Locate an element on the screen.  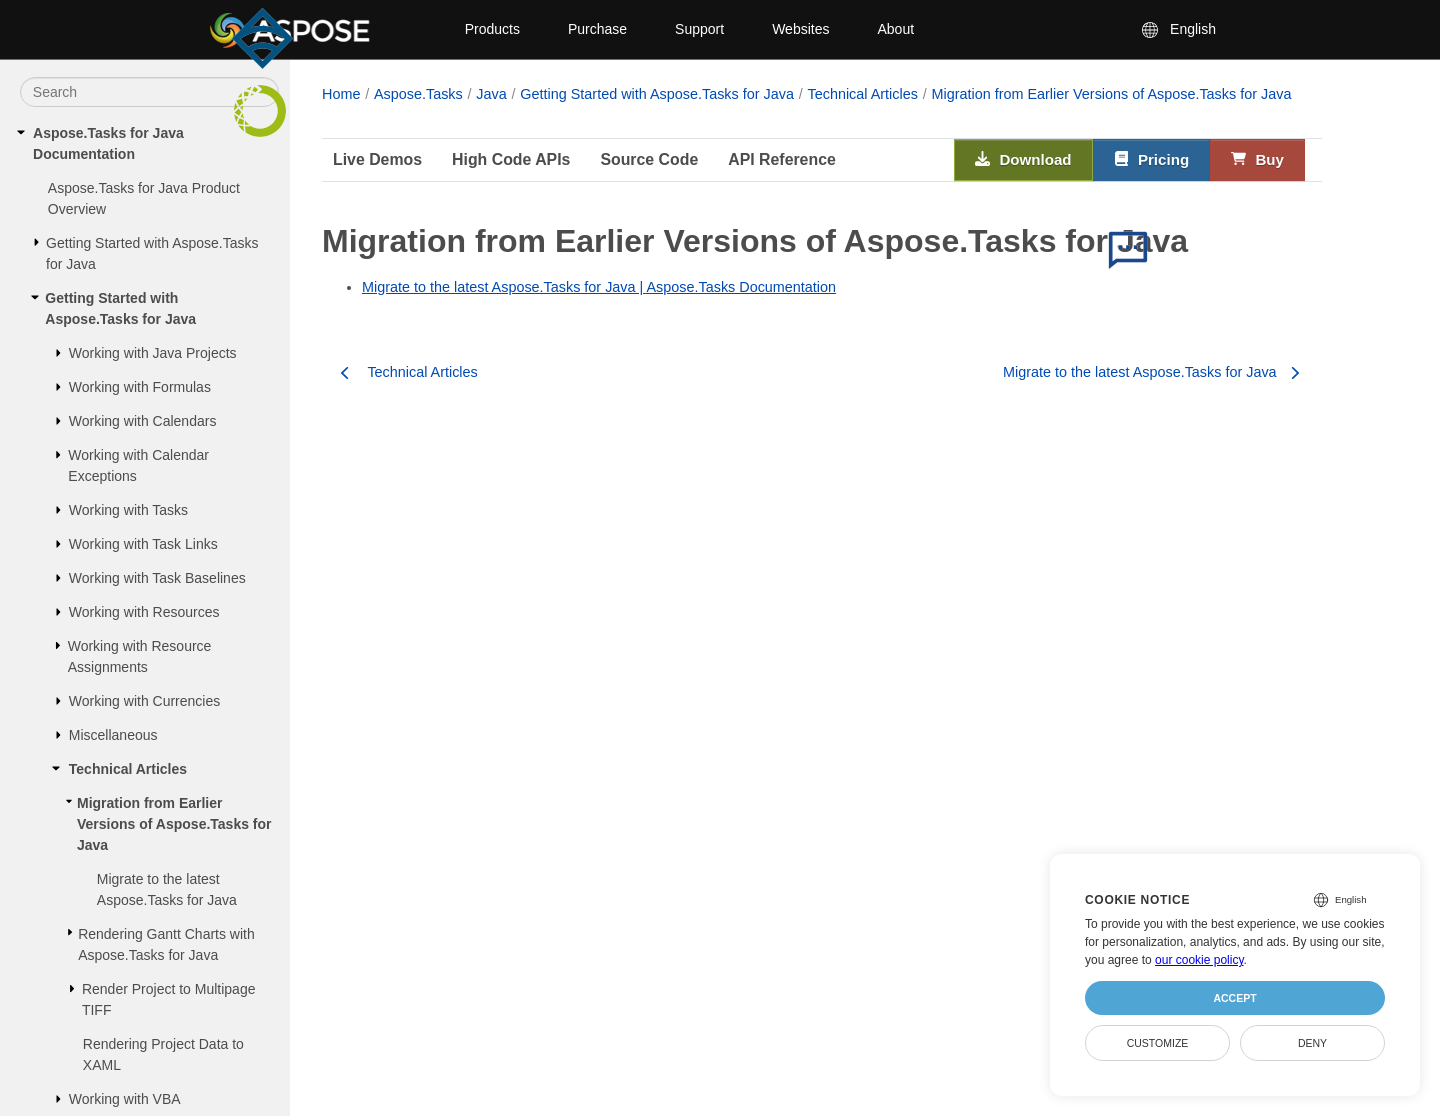
open messaging or chat is located at coordinates (1128, 249).